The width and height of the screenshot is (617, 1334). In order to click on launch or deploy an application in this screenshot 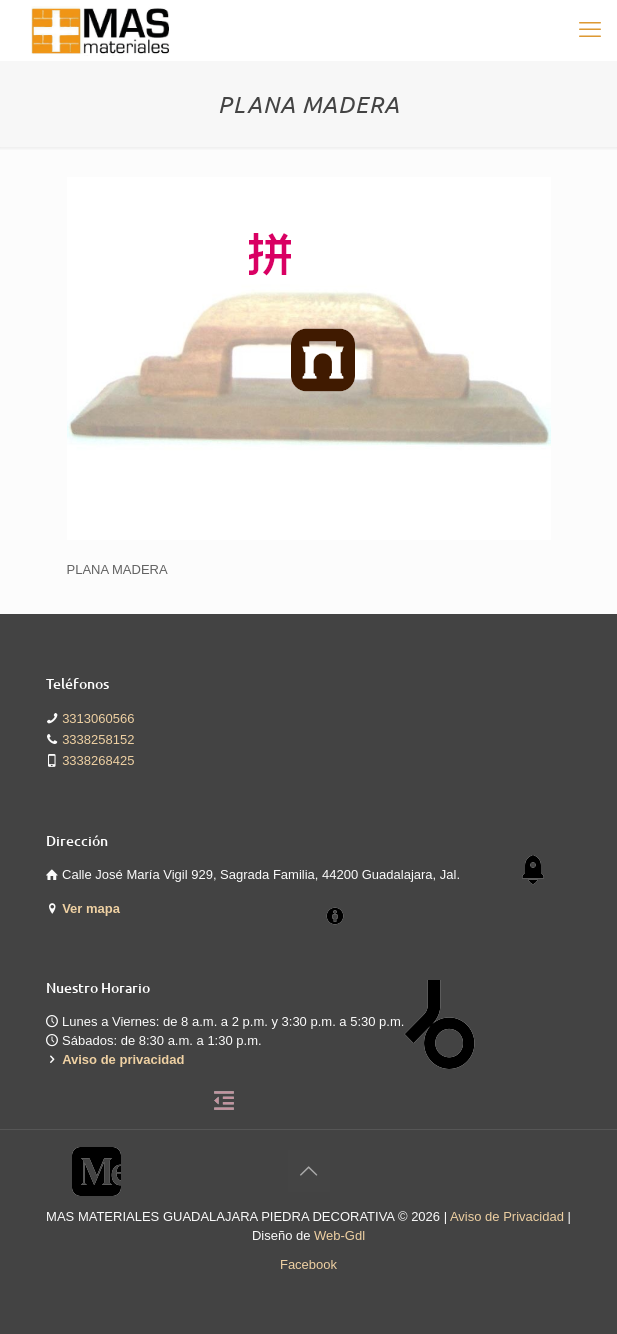, I will do `click(533, 869)`.